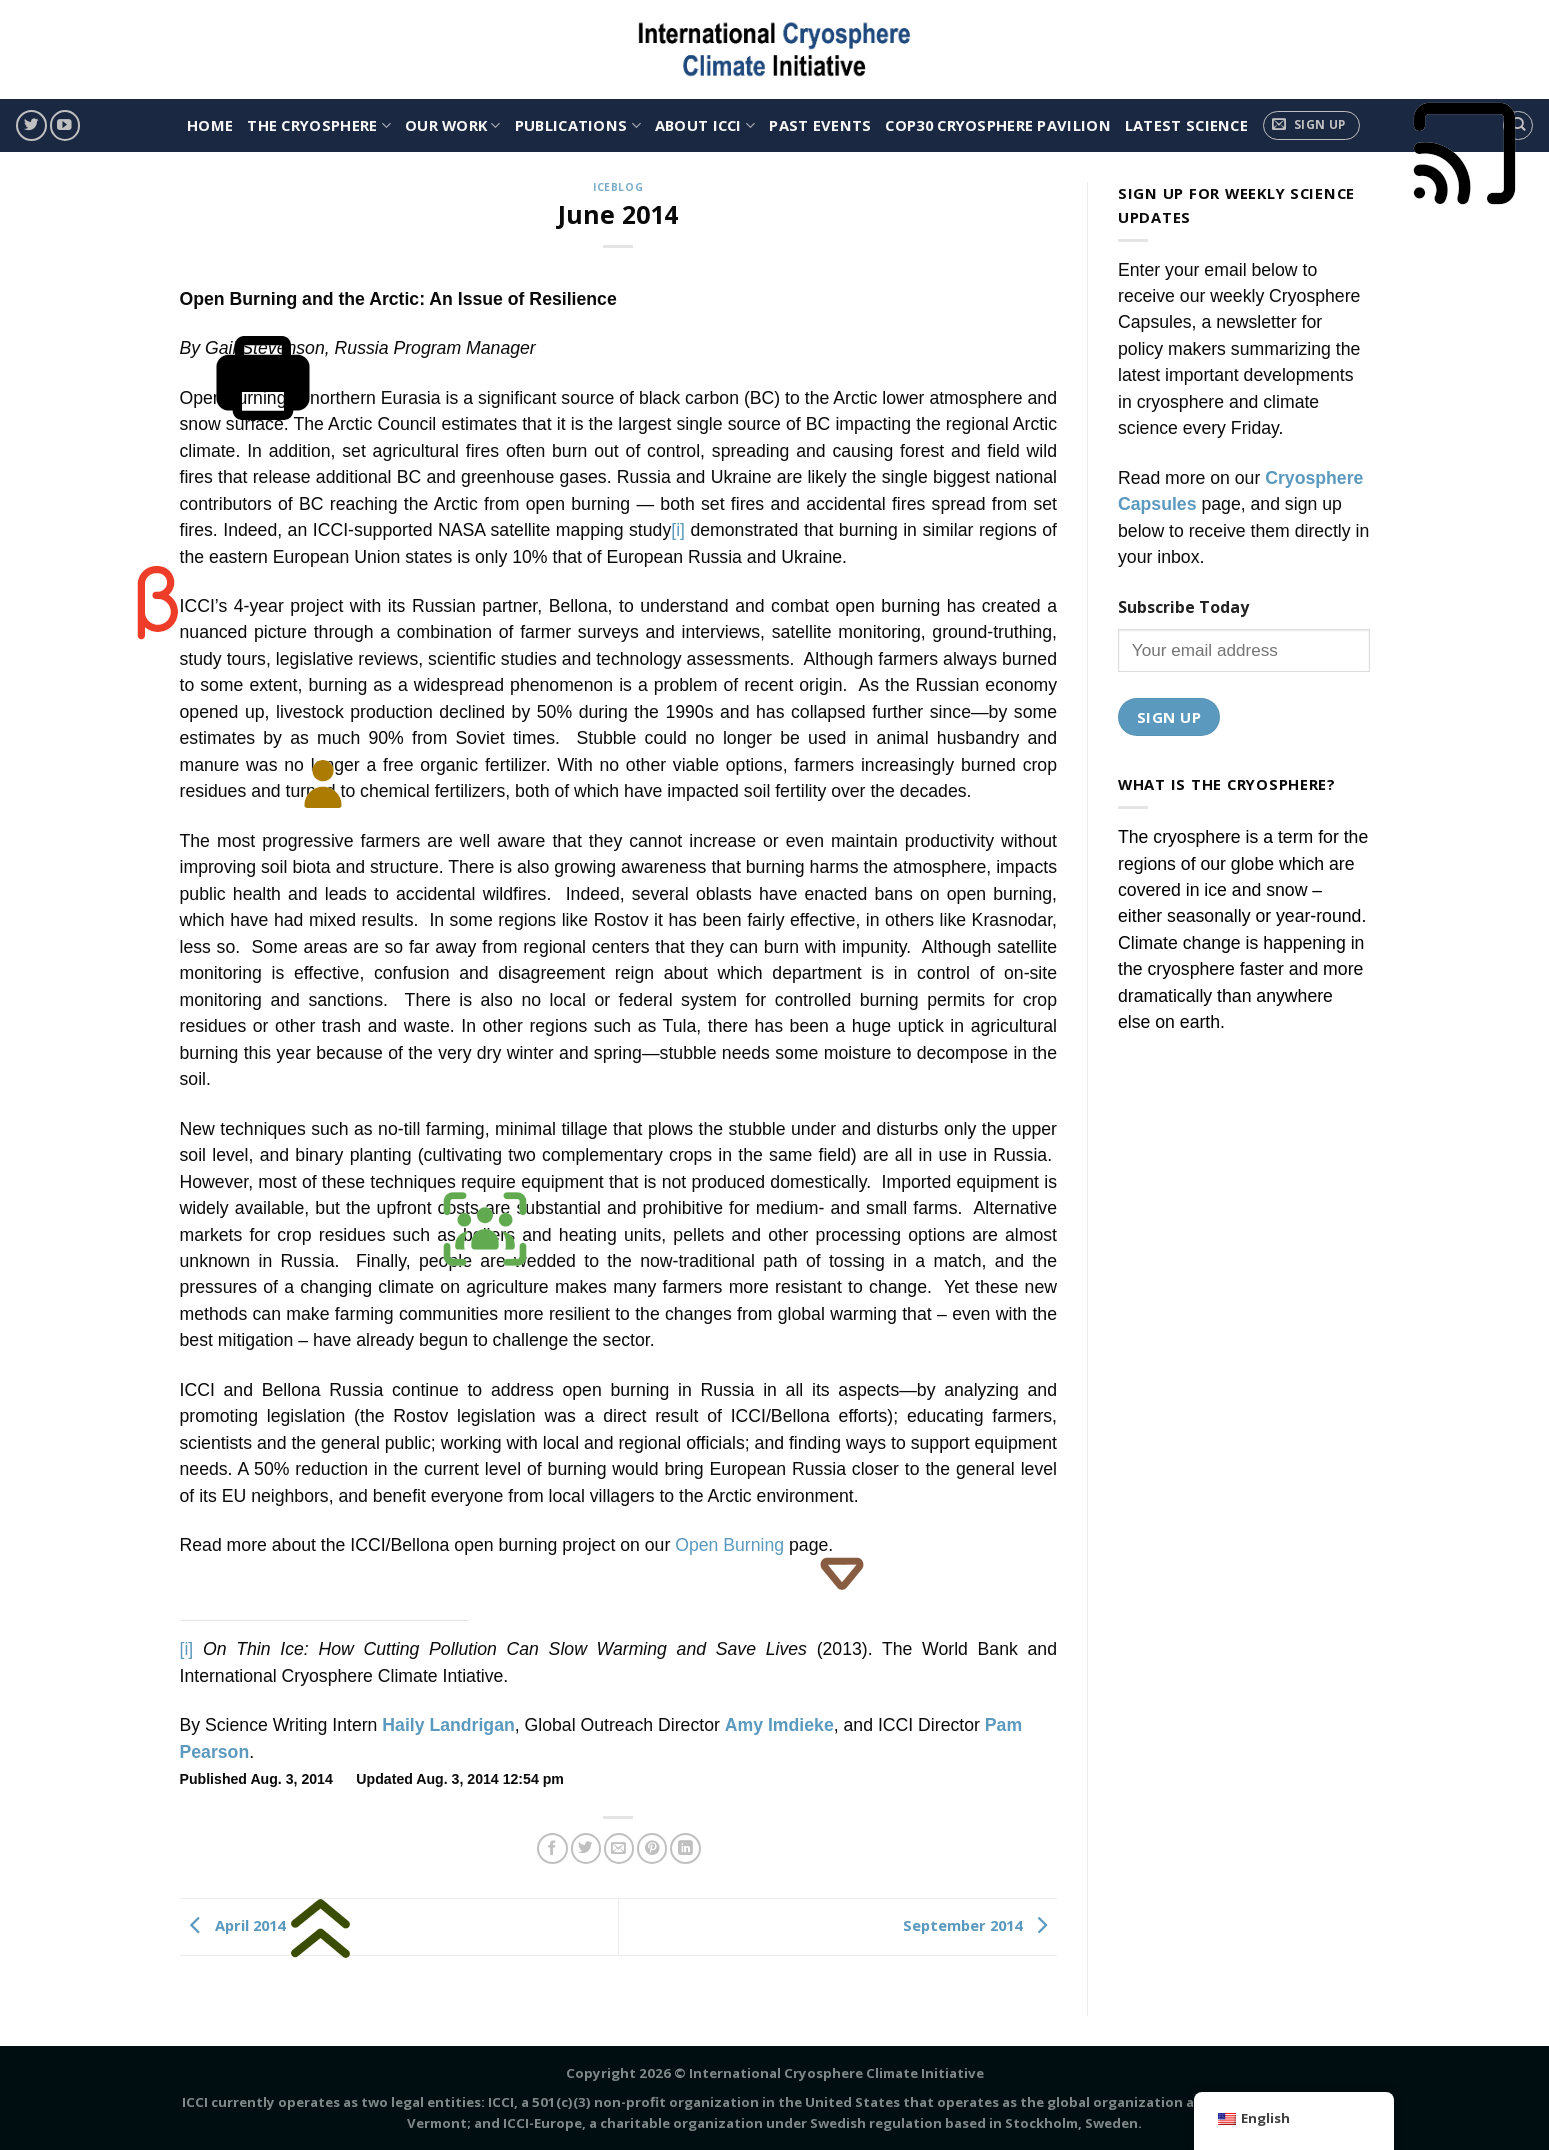 Image resolution: width=1549 pixels, height=2150 pixels. Describe the element at coordinates (485, 1229) in the screenshot. I see `scan or detect people in frame` at that location.